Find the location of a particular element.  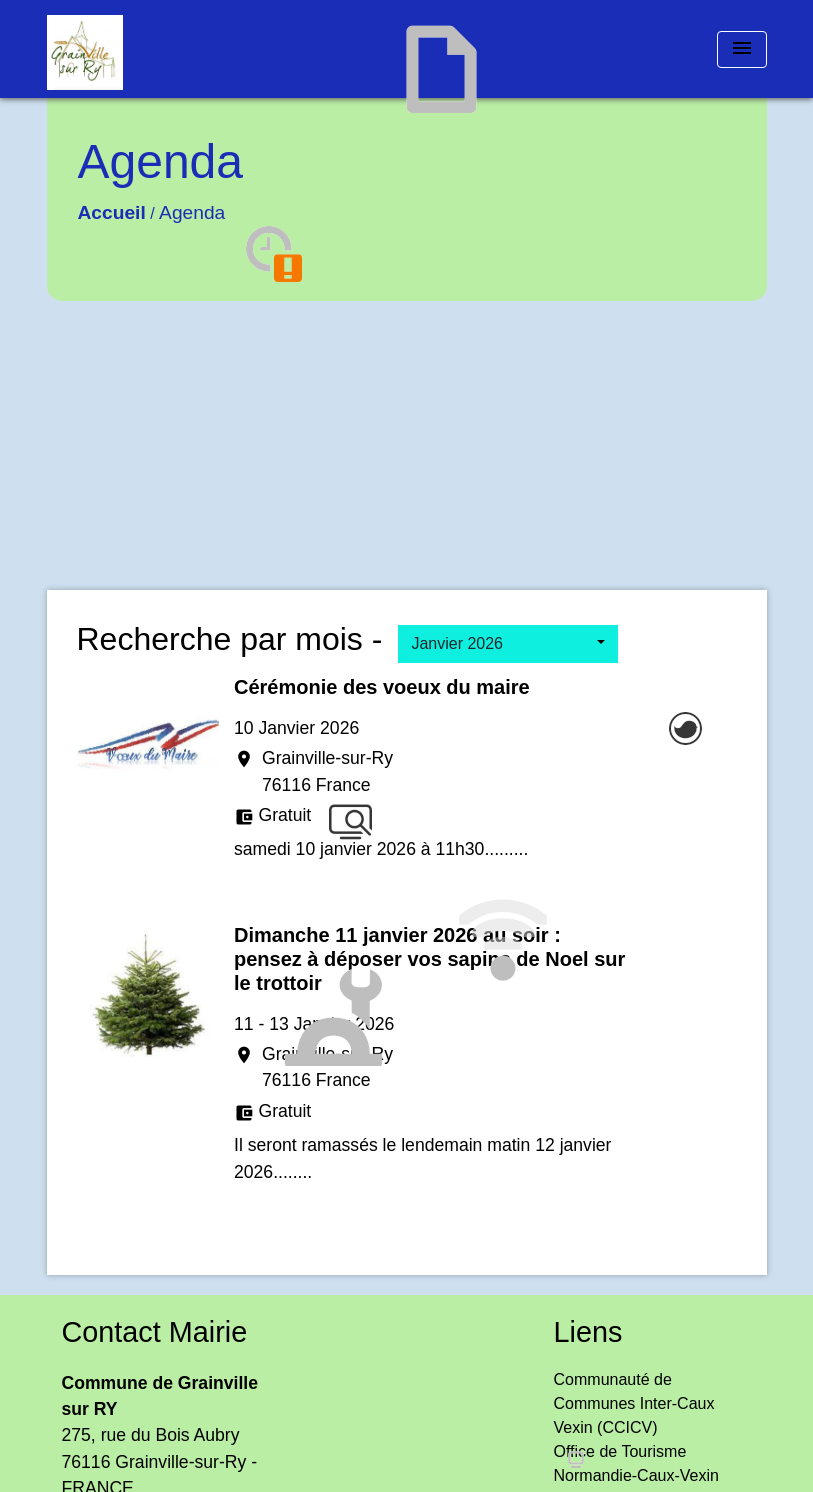

access engineering or technical tools is located at coordinates (333, 1017).